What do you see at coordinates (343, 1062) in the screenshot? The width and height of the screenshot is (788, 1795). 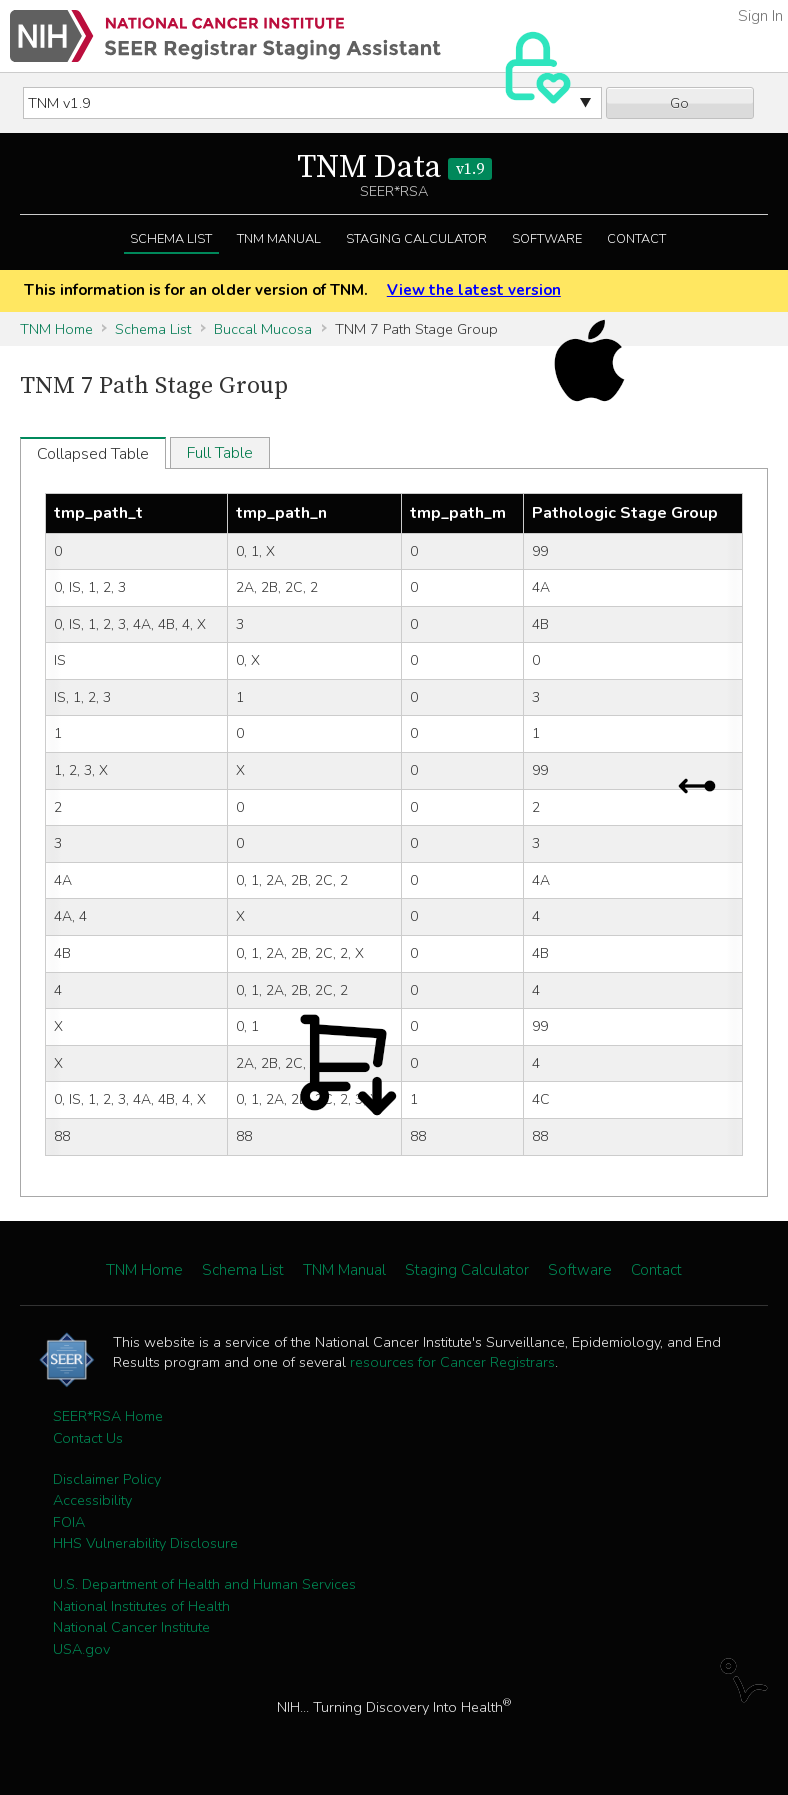 I see `download or export shopping cart contents` at bounding box center [343, 1062].